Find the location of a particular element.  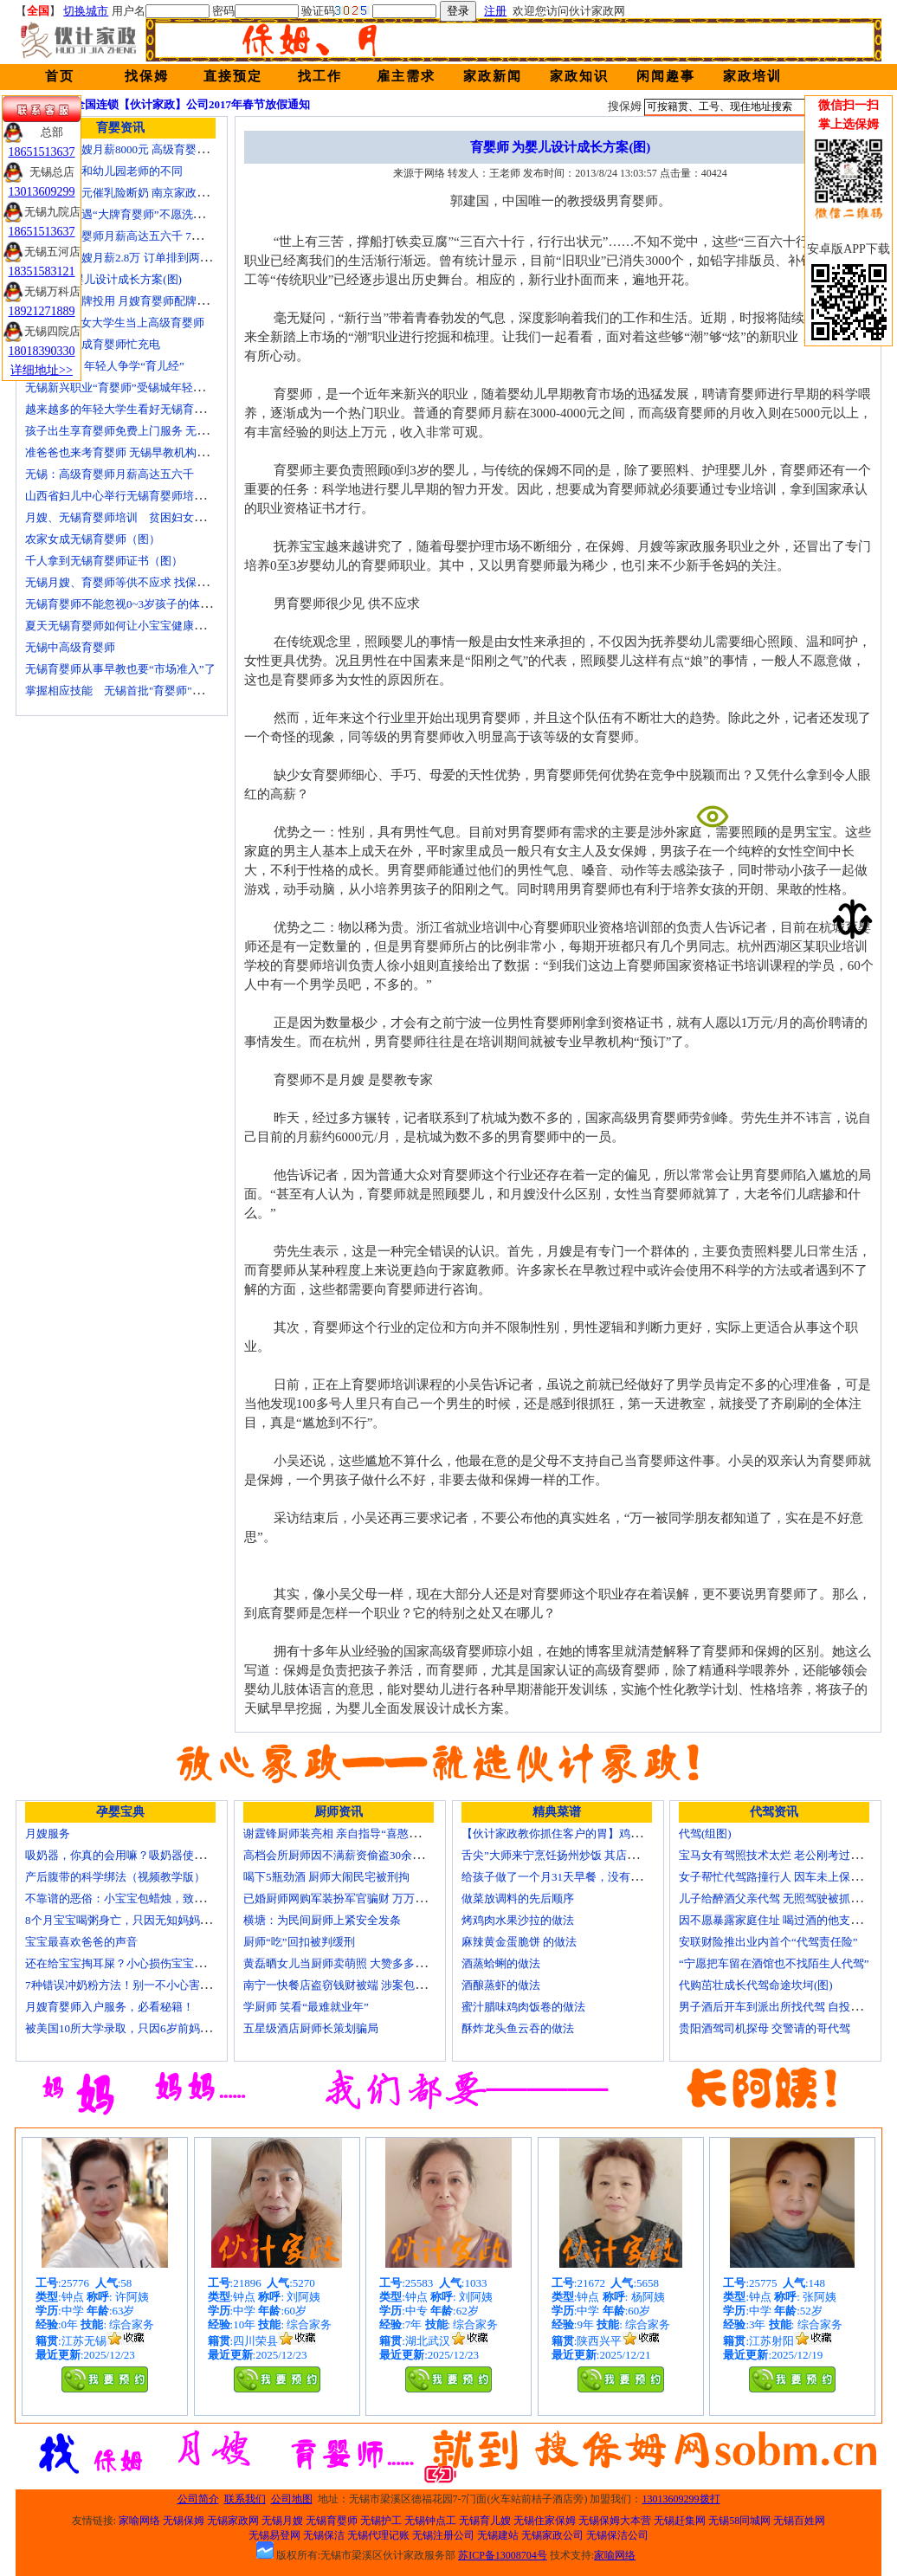

view or preview content is located at coordinates (713, 817).